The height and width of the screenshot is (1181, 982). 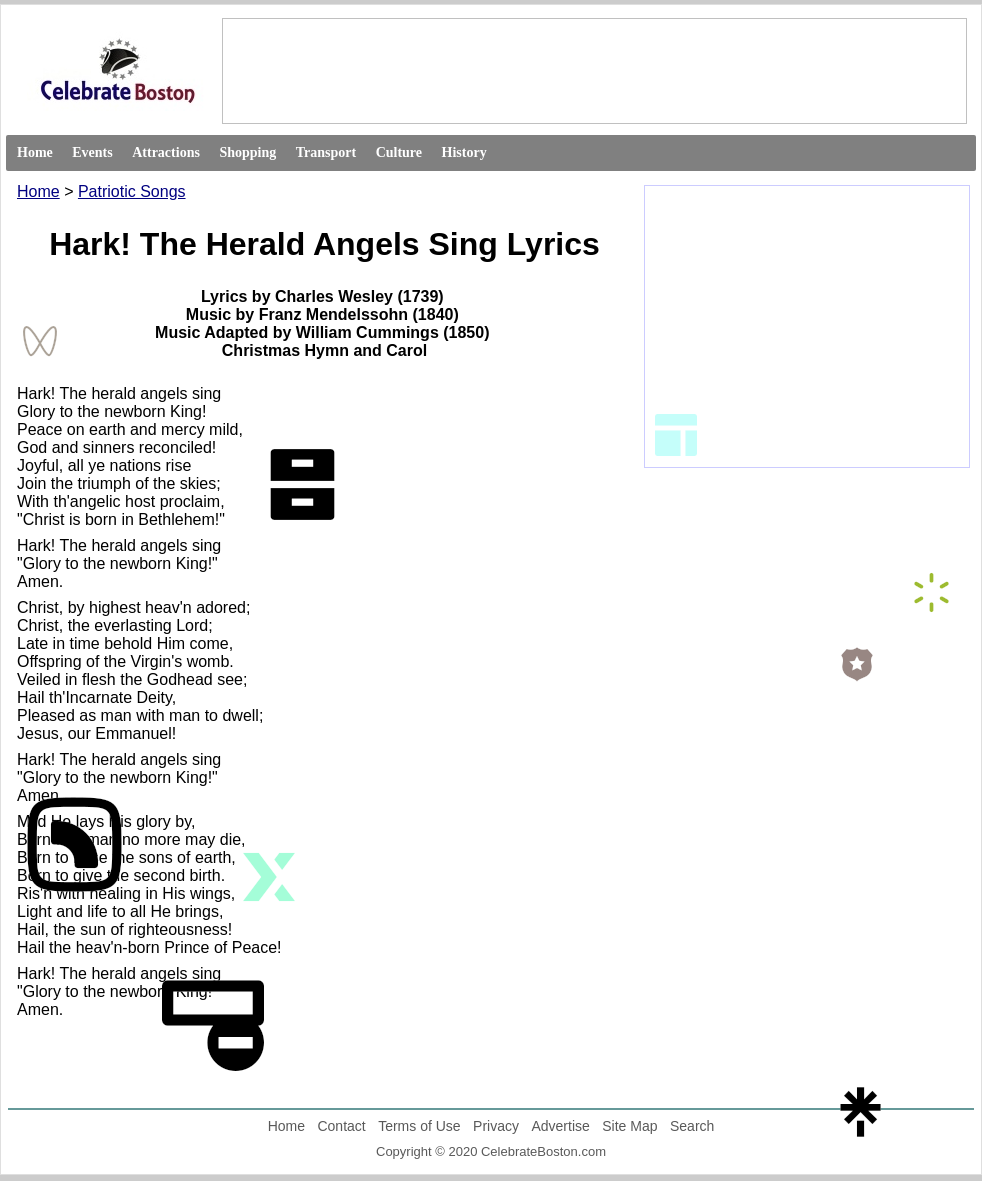 I want to click on indicates law enforcement or security-related content, so click(x=857, y=664).